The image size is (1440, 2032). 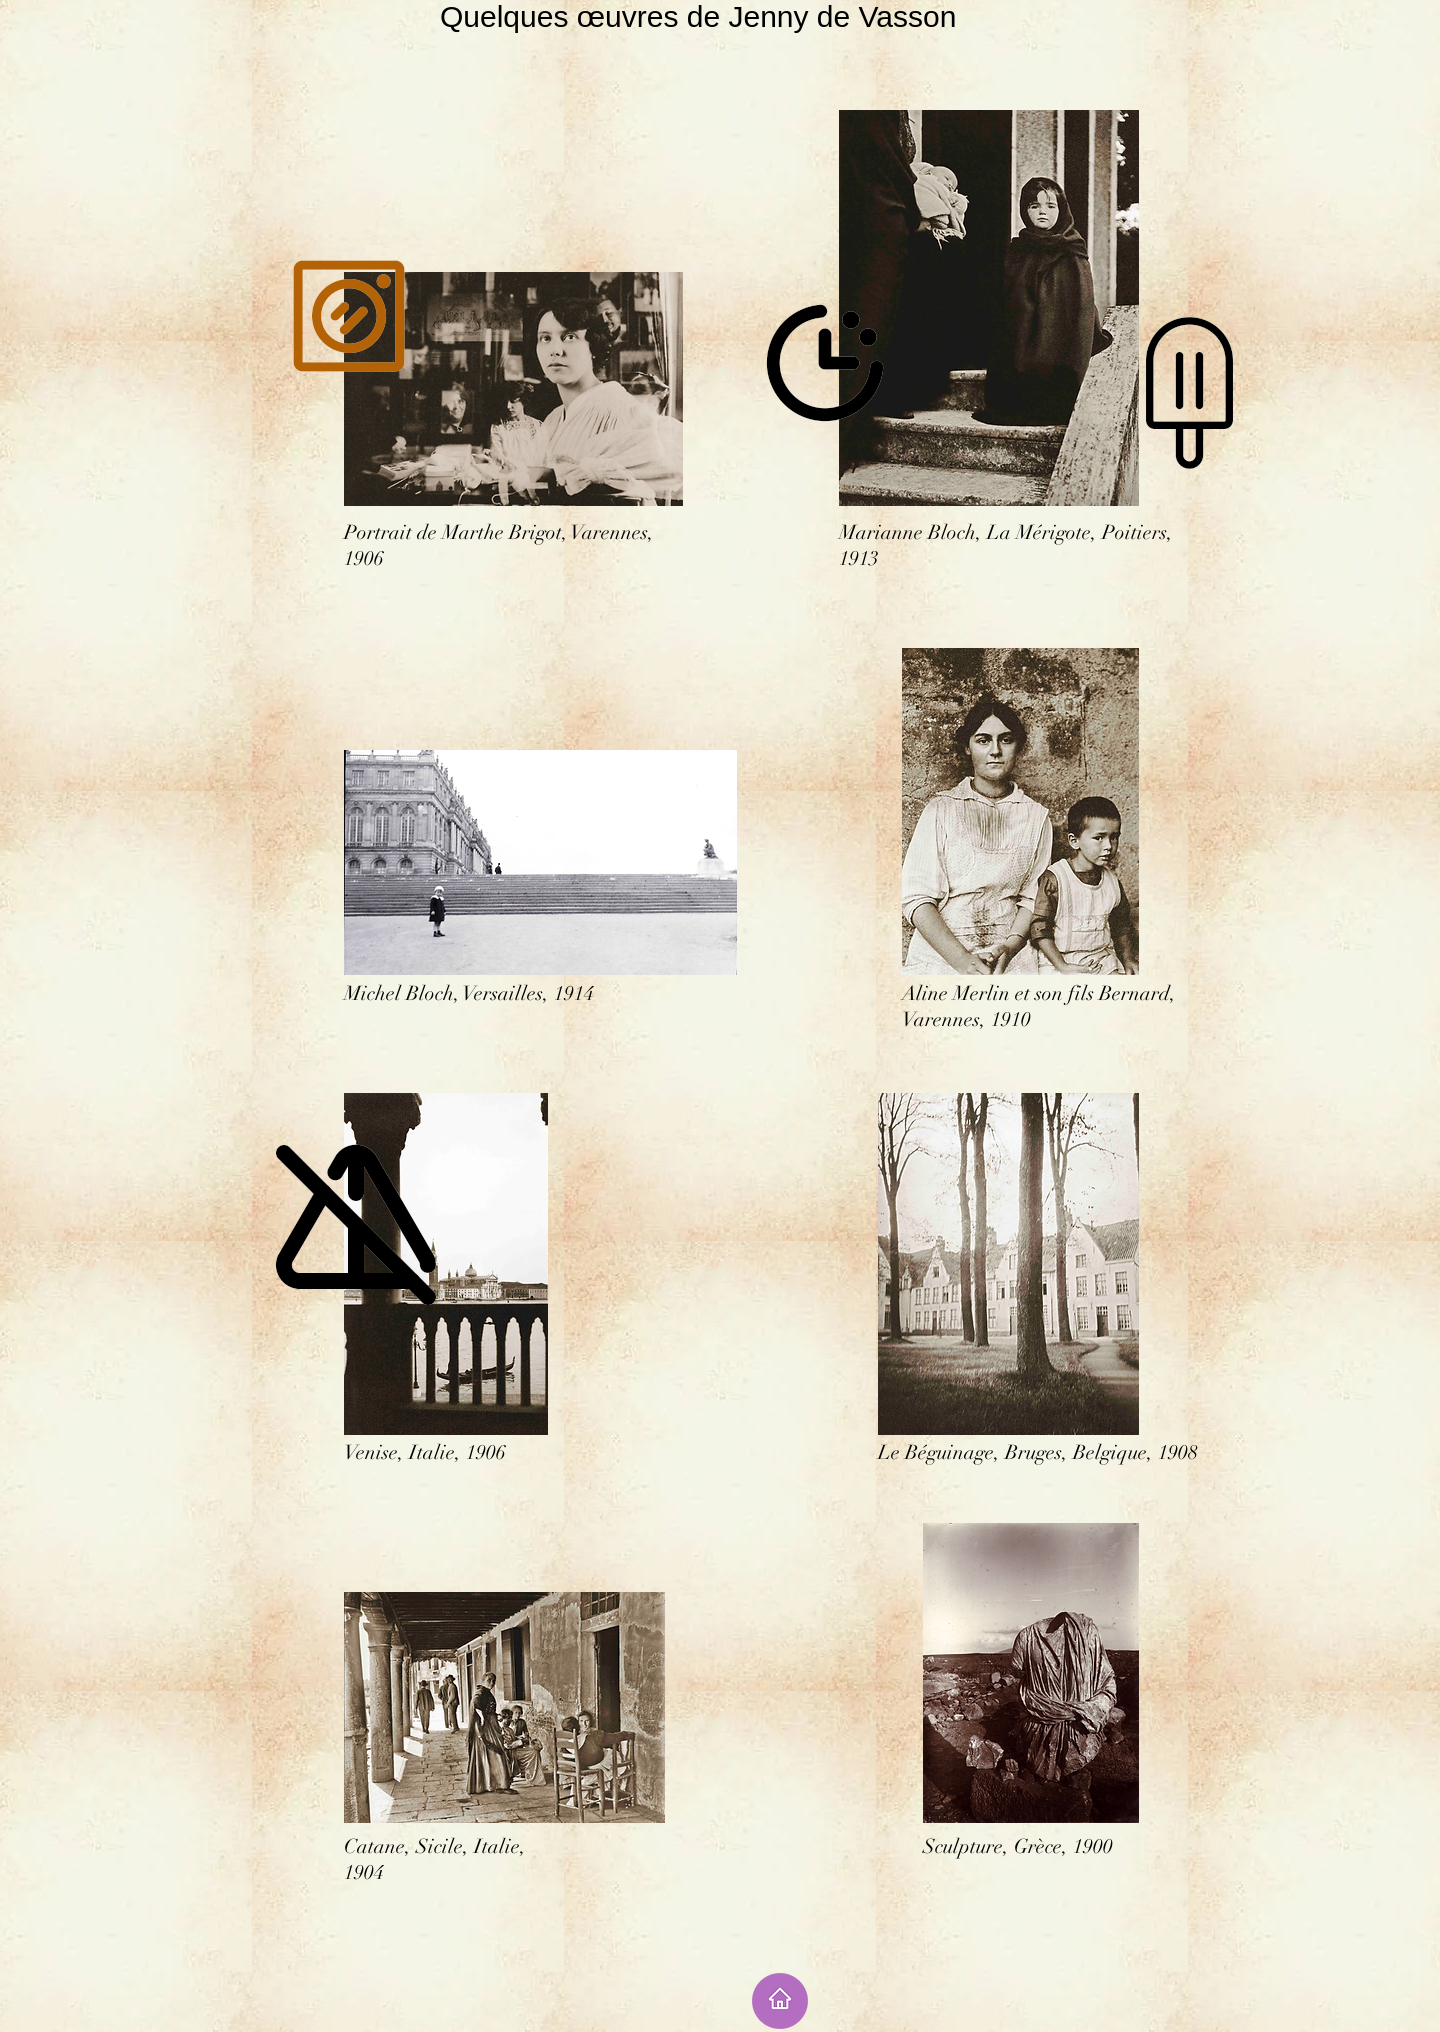 What do you see at coordinates (356, 1225) in the screenshot?
I see `hide details or additional information` at bounding box center [356, 1225].